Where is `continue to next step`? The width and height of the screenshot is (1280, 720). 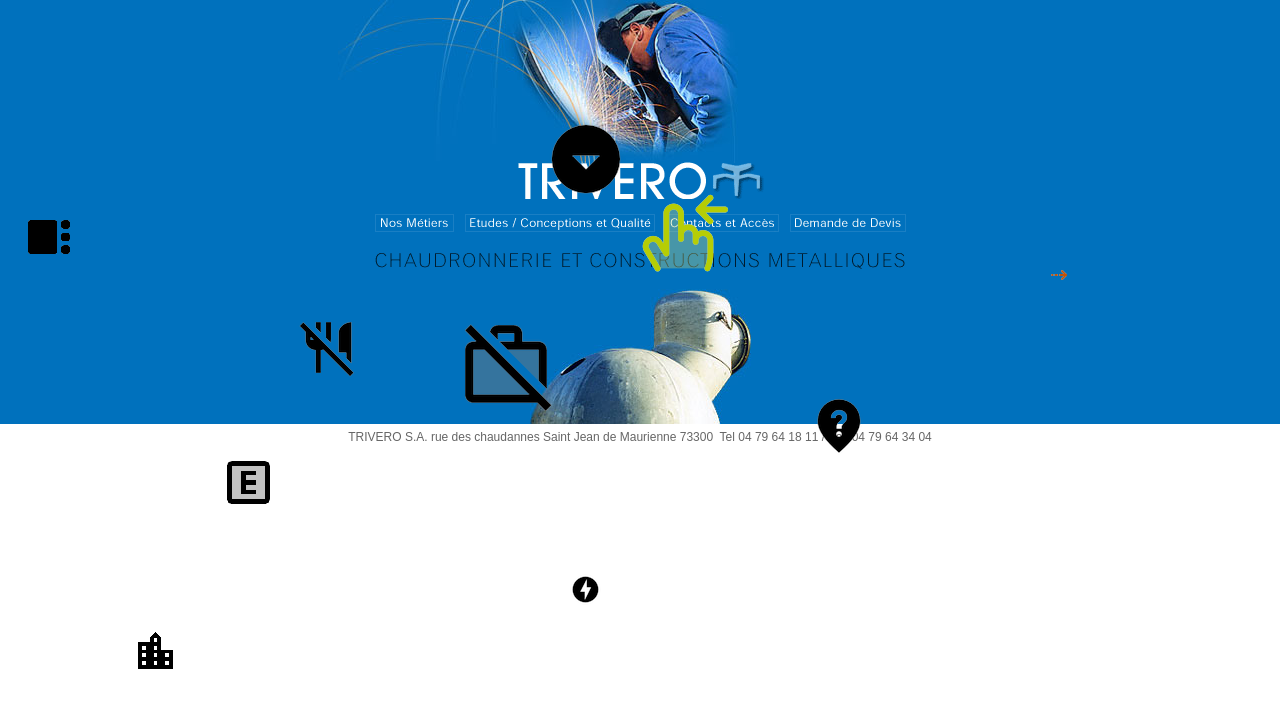 continue to next step is located at coordinates (1059, 275).